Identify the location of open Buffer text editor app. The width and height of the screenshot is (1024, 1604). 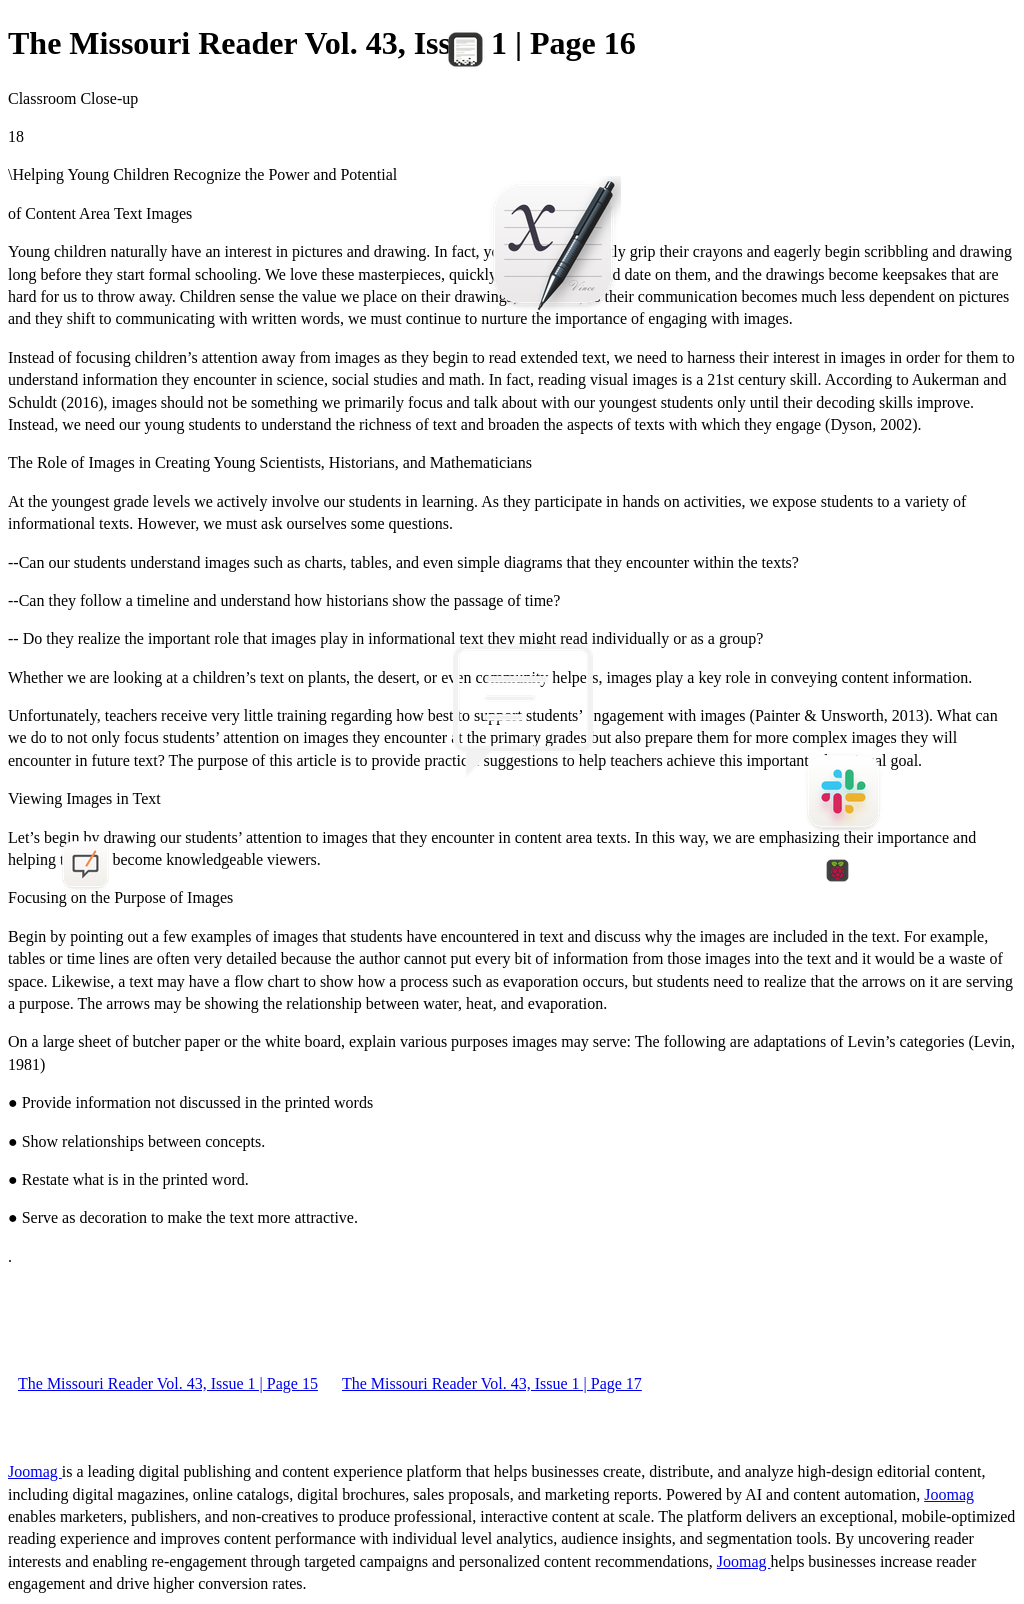
(465, 49).